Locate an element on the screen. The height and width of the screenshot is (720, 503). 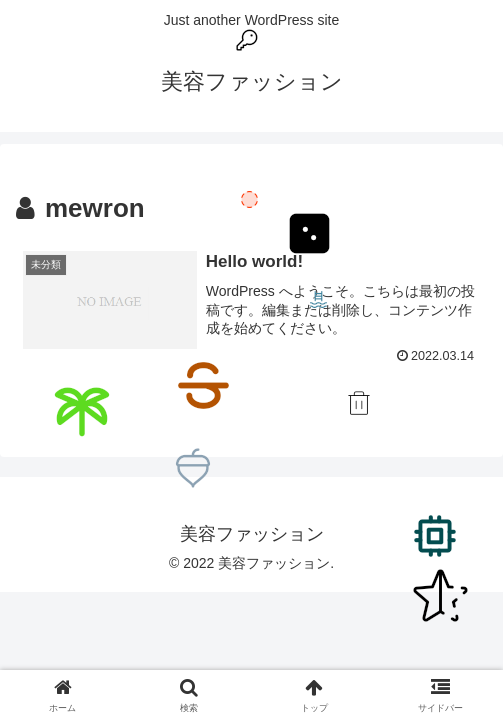
delete this item is located at coordinates (359, 404).